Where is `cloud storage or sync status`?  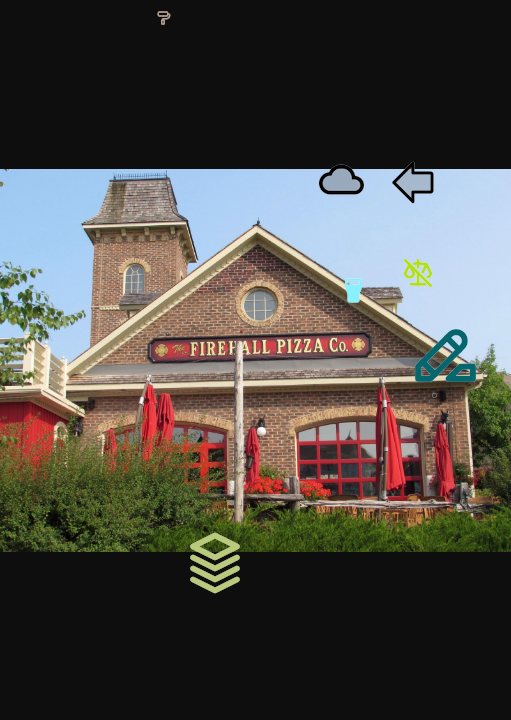 cloud storage or sync status is located at coordinates (341, 179).